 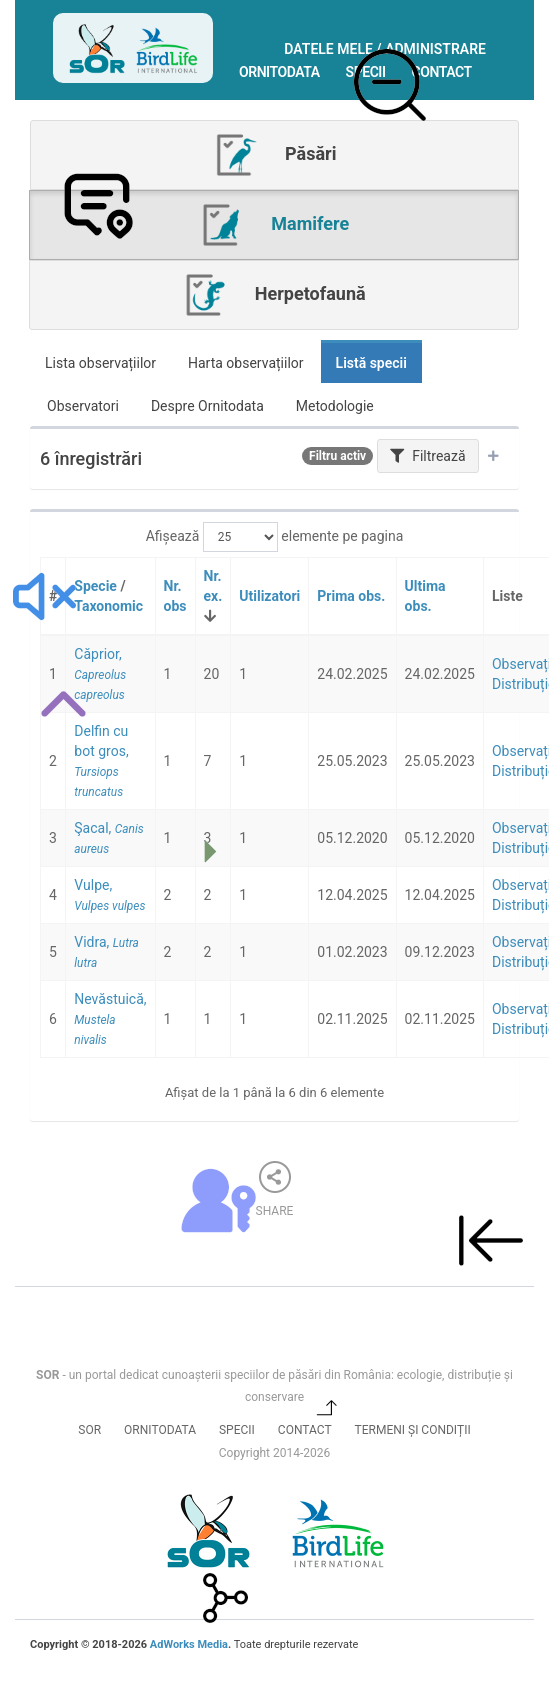 I want to click on zoom out to see more content, so click(x=391, y=86).